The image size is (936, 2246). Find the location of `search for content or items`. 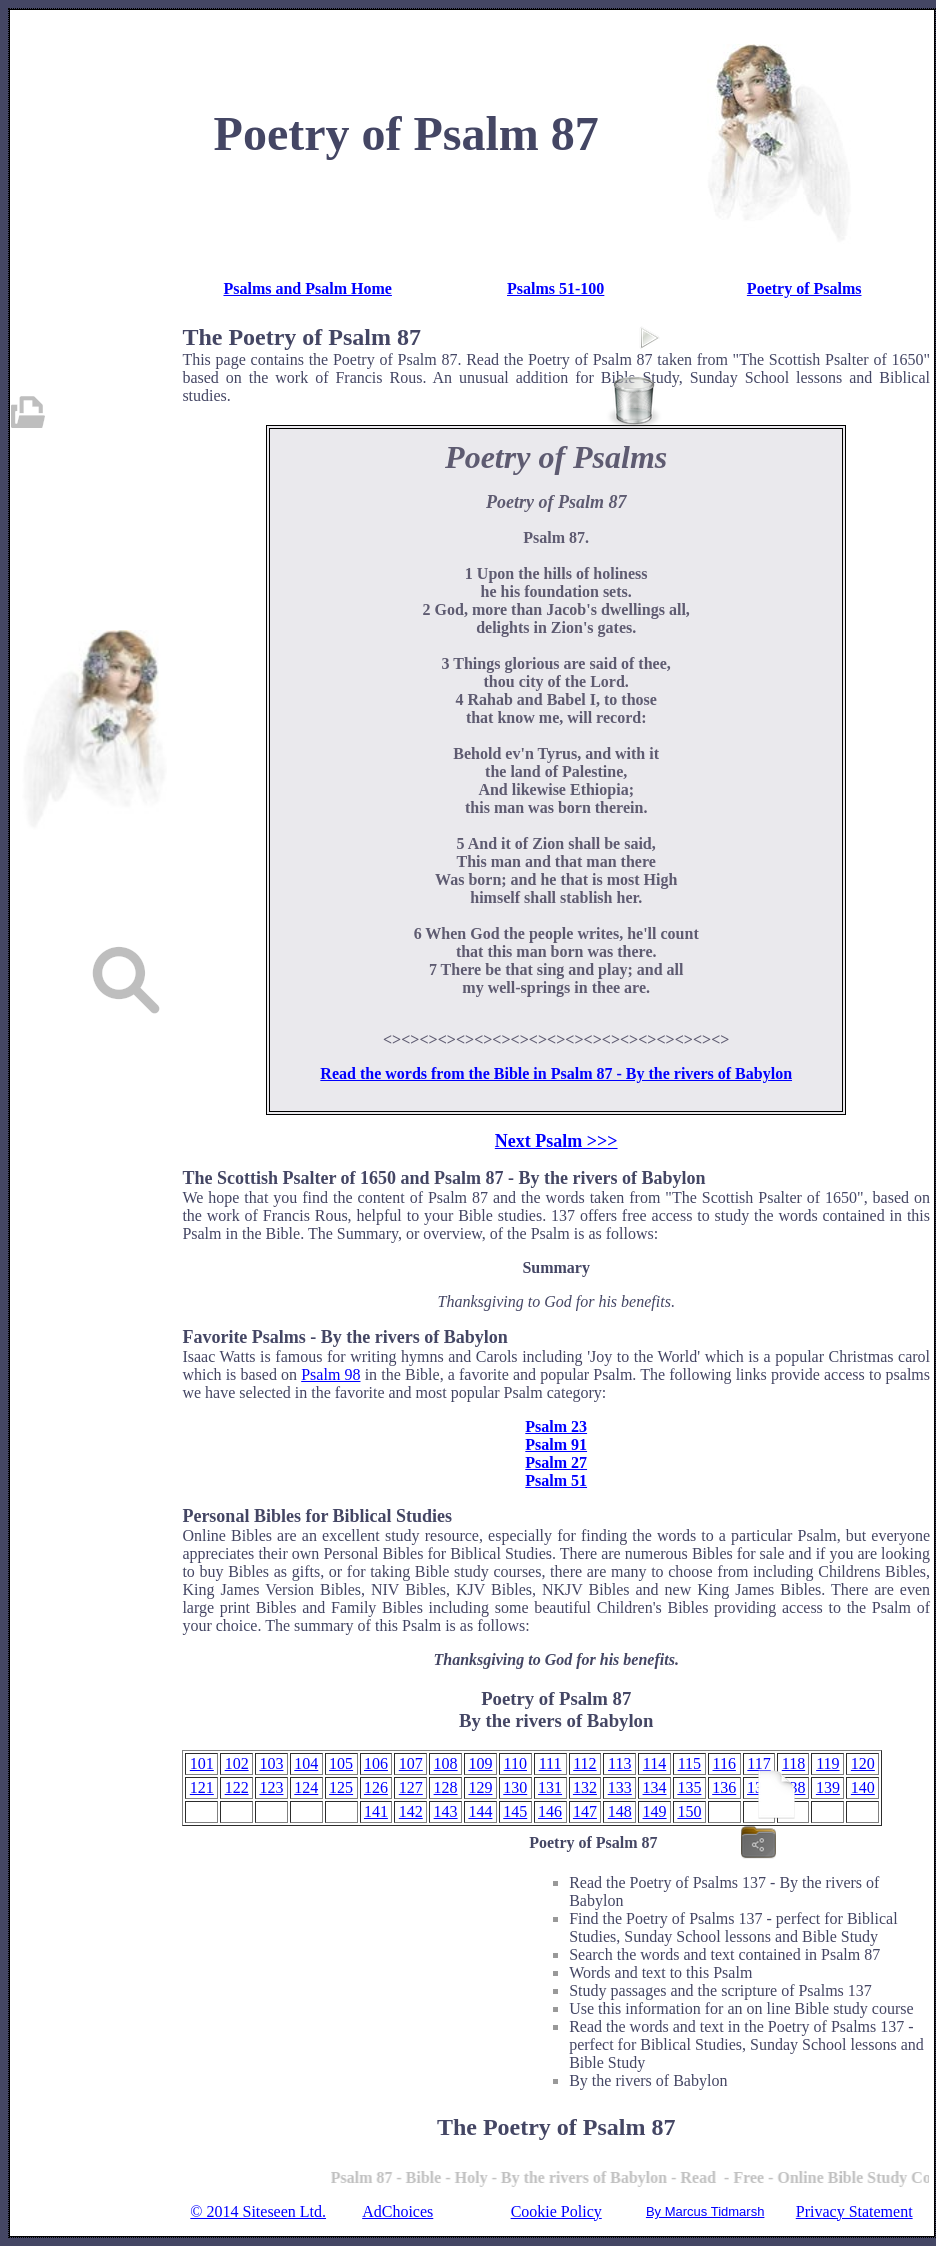

search for content or items is located at coordinates (126, 980).